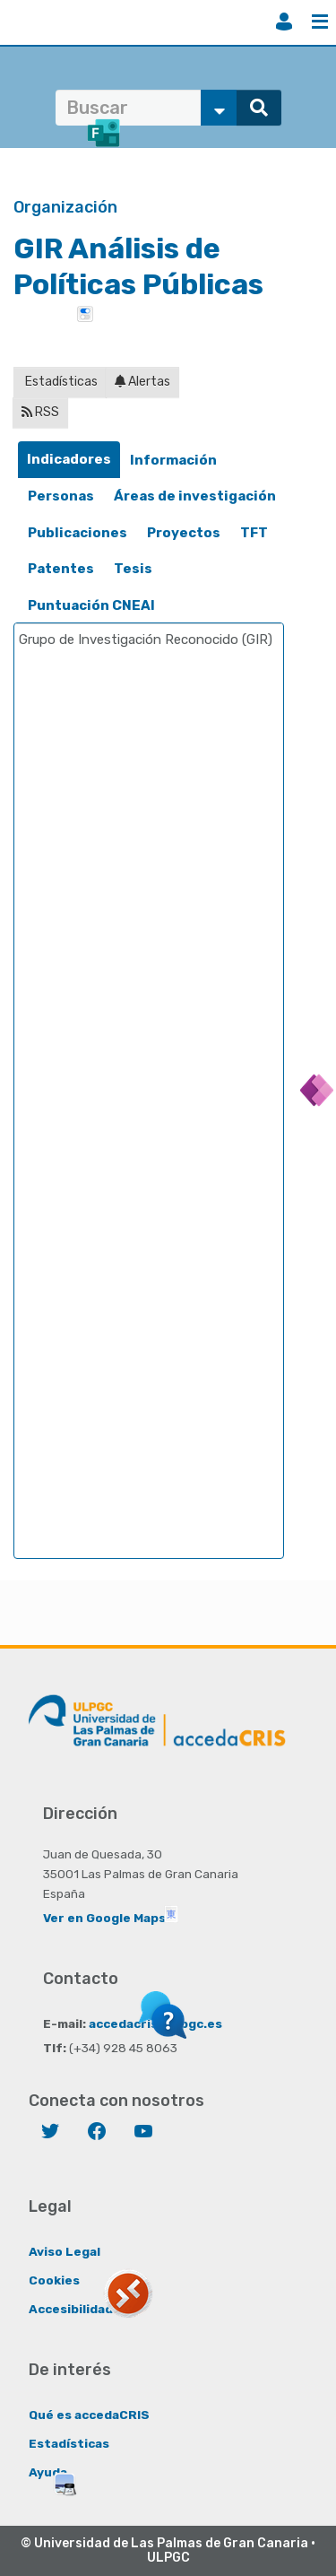 Image resolution: width=336 pixels, height=2576 pixels. I want to click on launch the mahjongg tile matching game, so click(171, 1914).